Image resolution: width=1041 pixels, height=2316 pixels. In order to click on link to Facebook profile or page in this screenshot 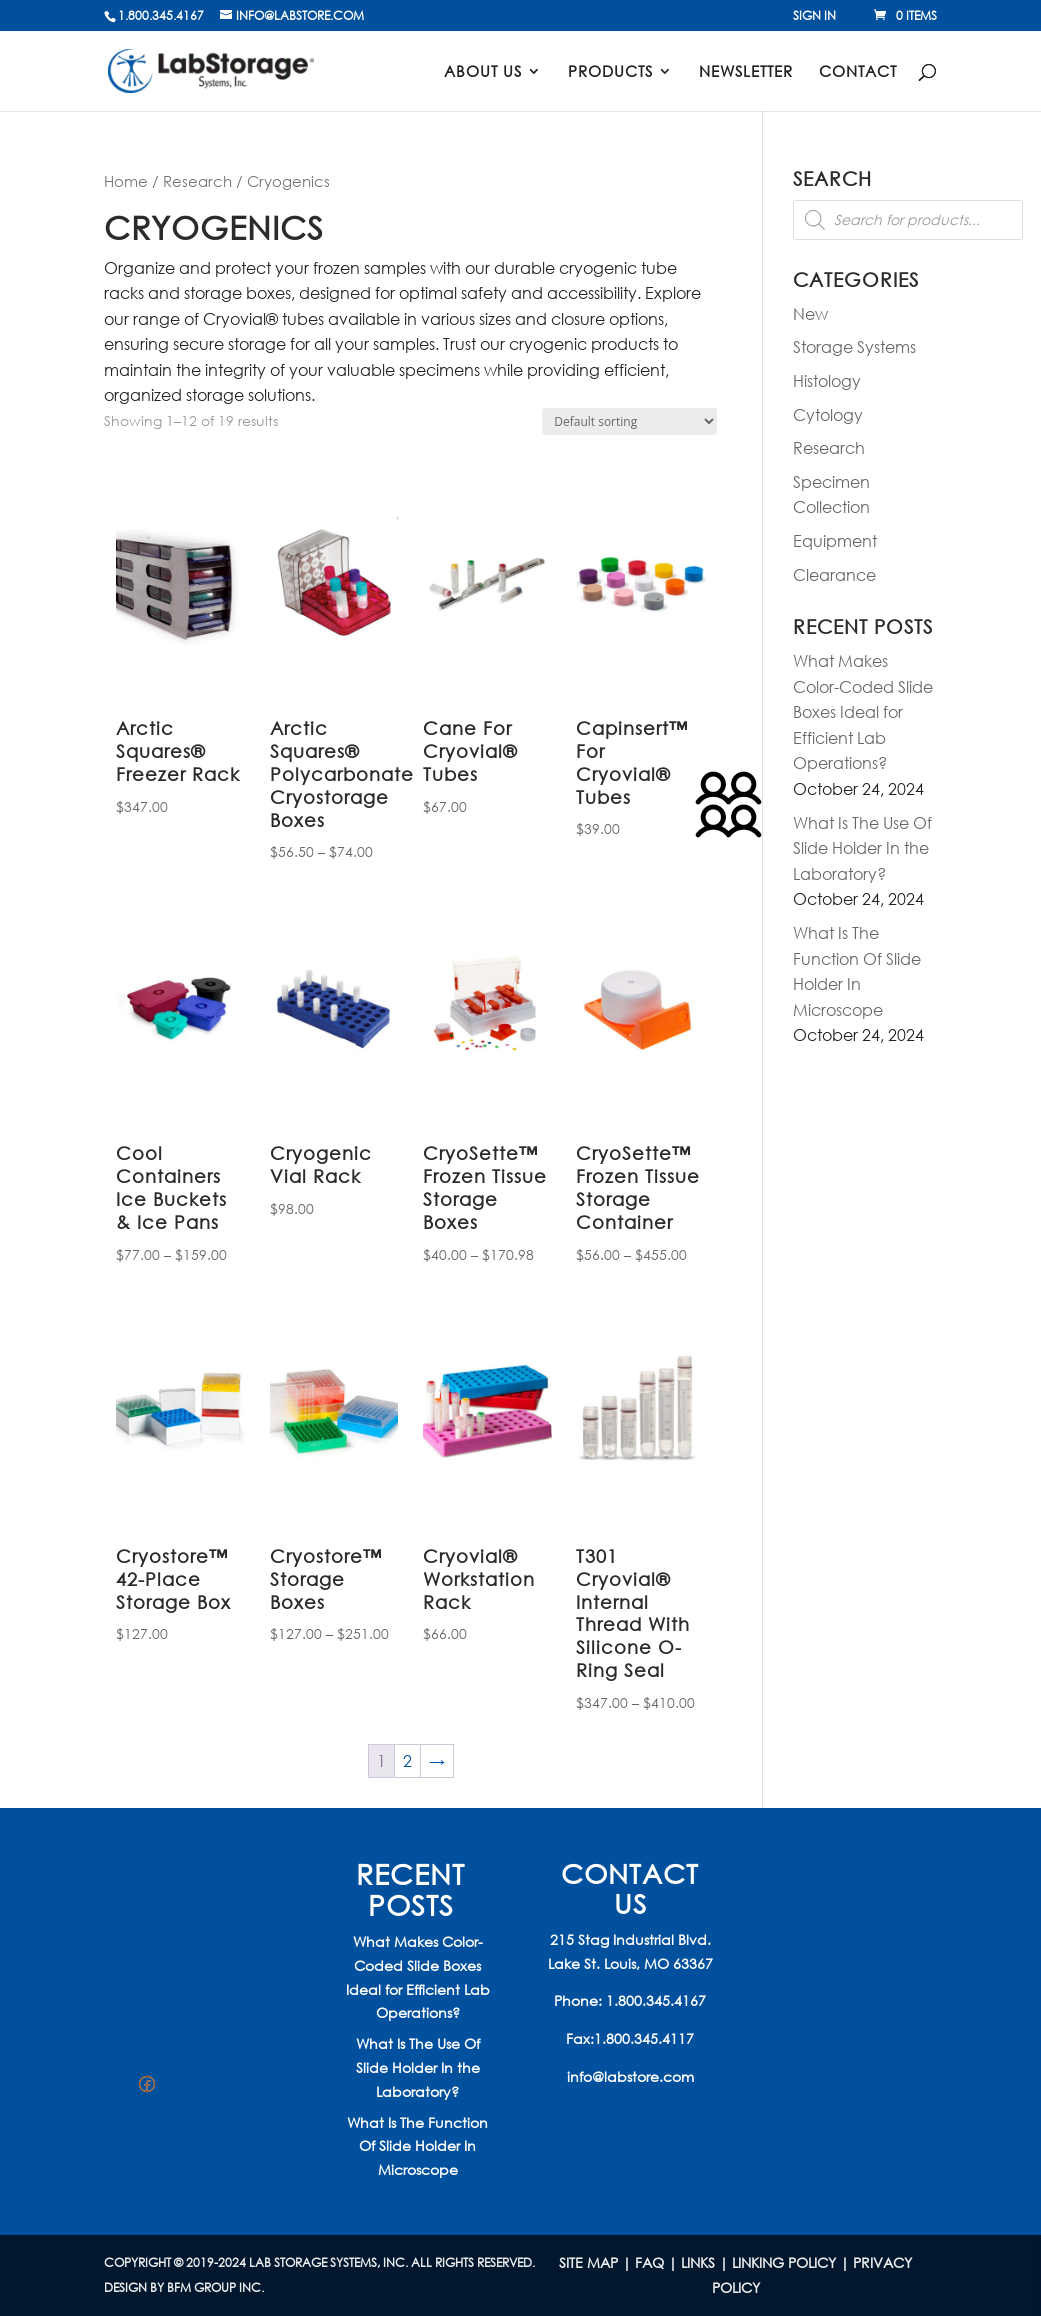, I will do `click(147, 2084)`.